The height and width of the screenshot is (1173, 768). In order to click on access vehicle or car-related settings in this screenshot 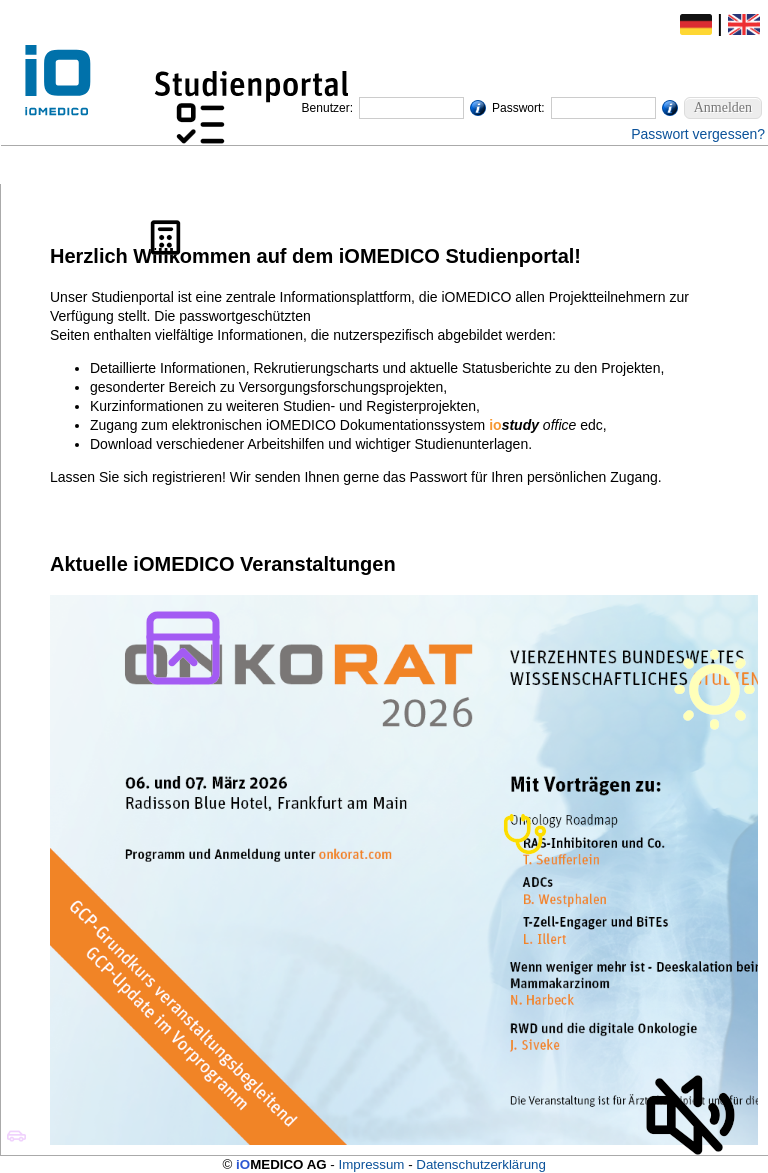, I will do `click(16, 1135)`.